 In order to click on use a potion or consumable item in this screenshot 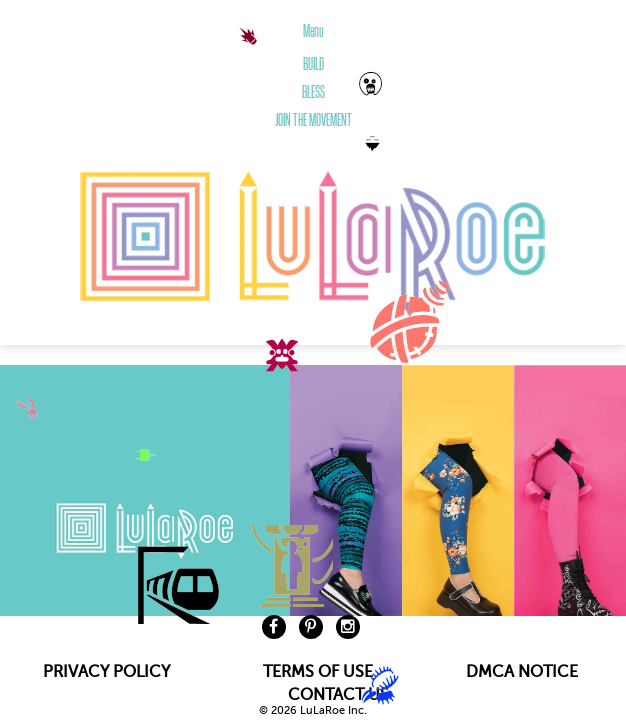, I will do `click(410, 321)`.